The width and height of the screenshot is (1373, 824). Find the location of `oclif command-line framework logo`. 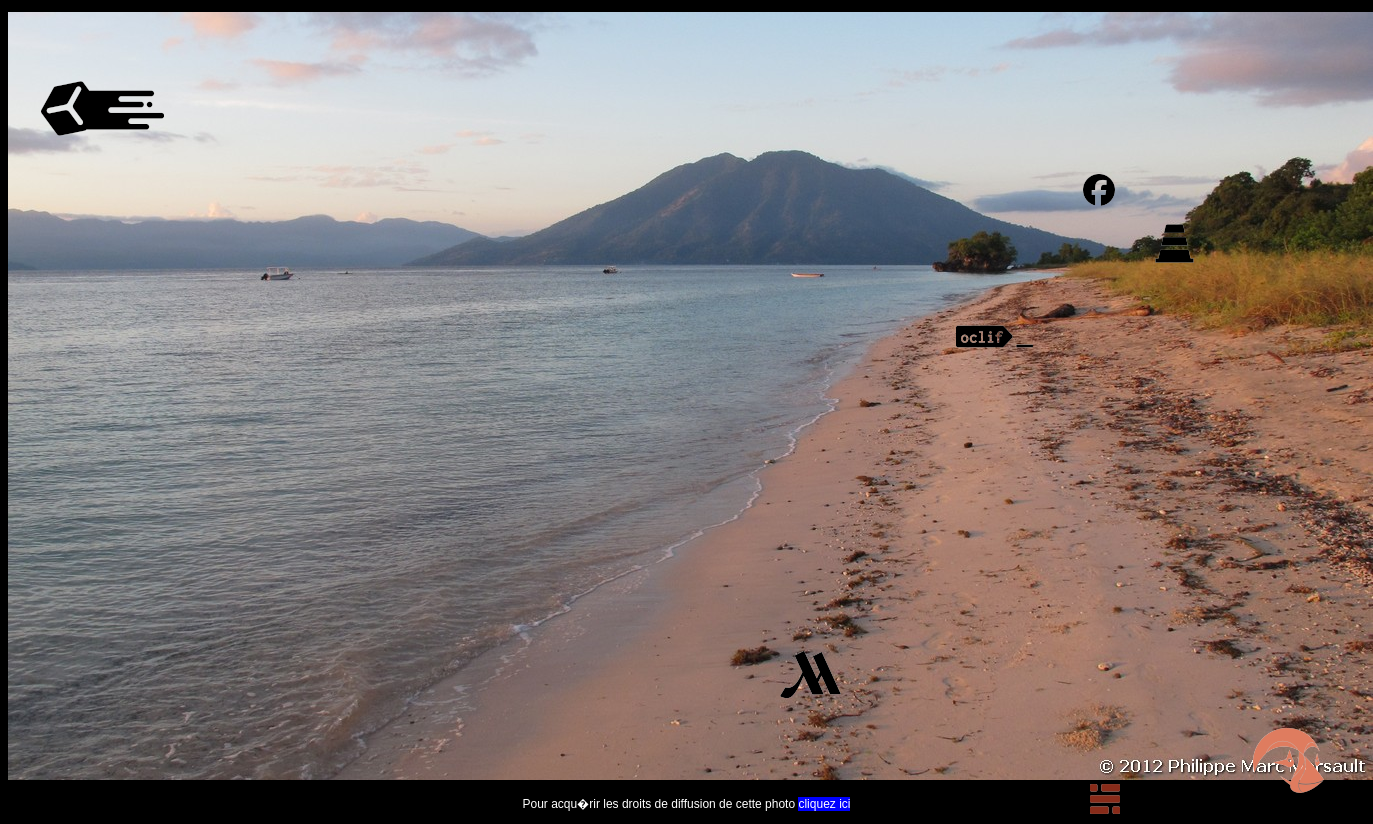

oclif command-line framework logo is located at coordinates (994, 336).